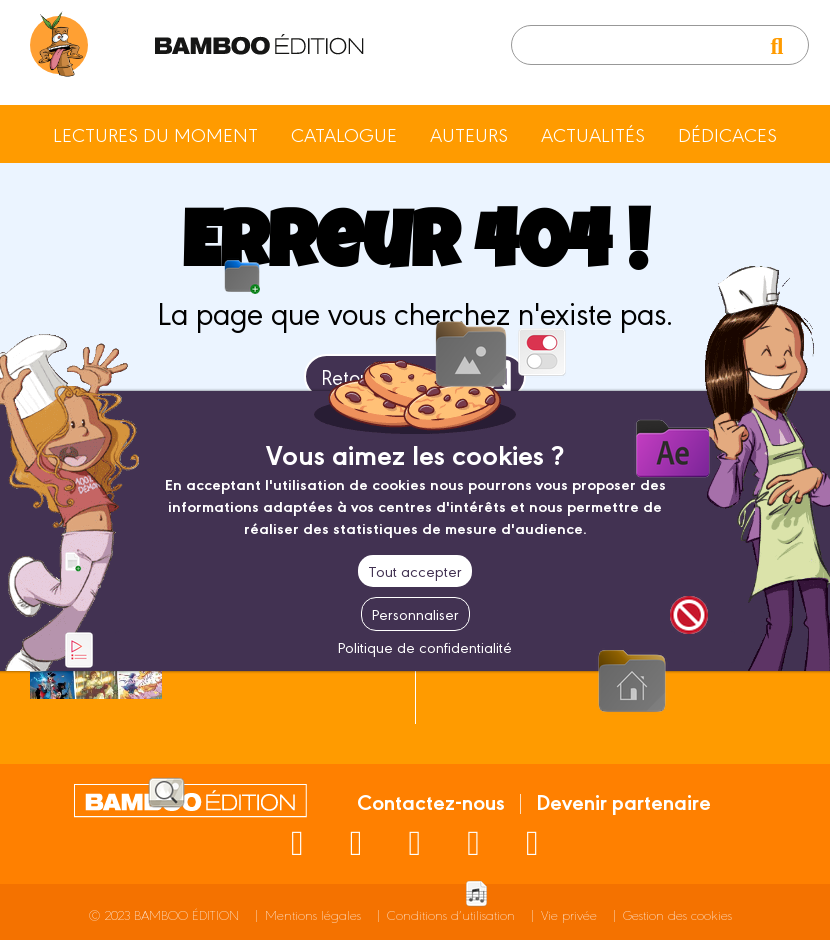 This screenshot has height=940, width=830. Describe the element at coordinates (242, 276) in the screenshot. I see `create a new folder` at that location.